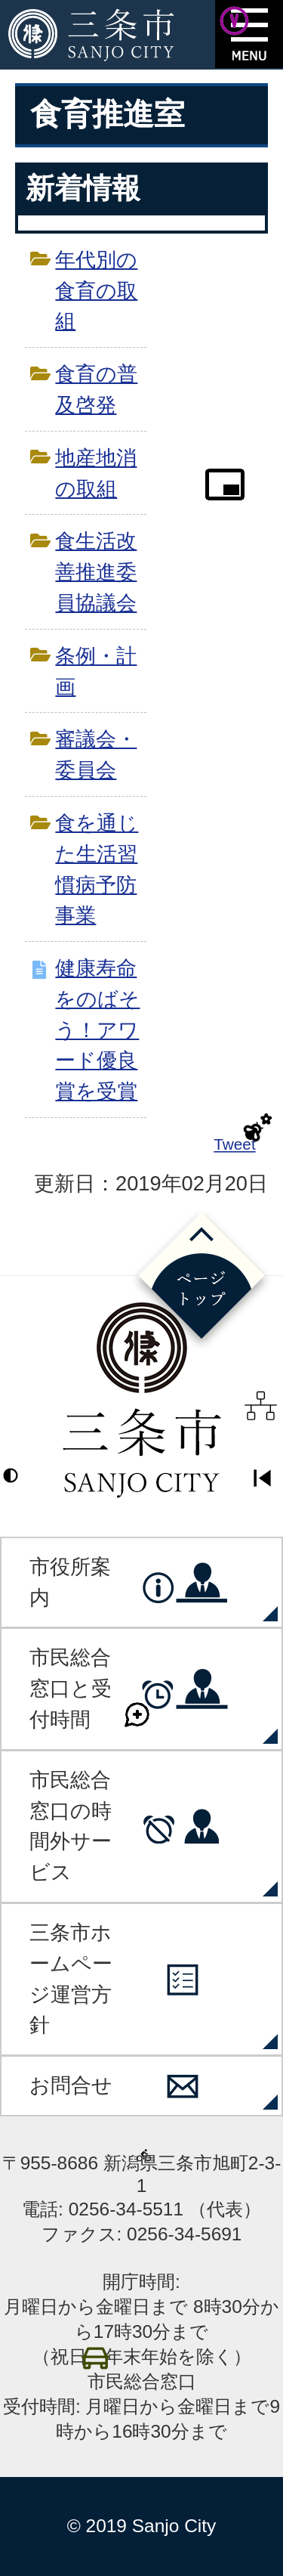 This screenshot has height=2576, width=283. What do you see at coordinates (234, 20) in the screenshot?
I see `indicates a verified status or account` at bounding box center [234, 20].